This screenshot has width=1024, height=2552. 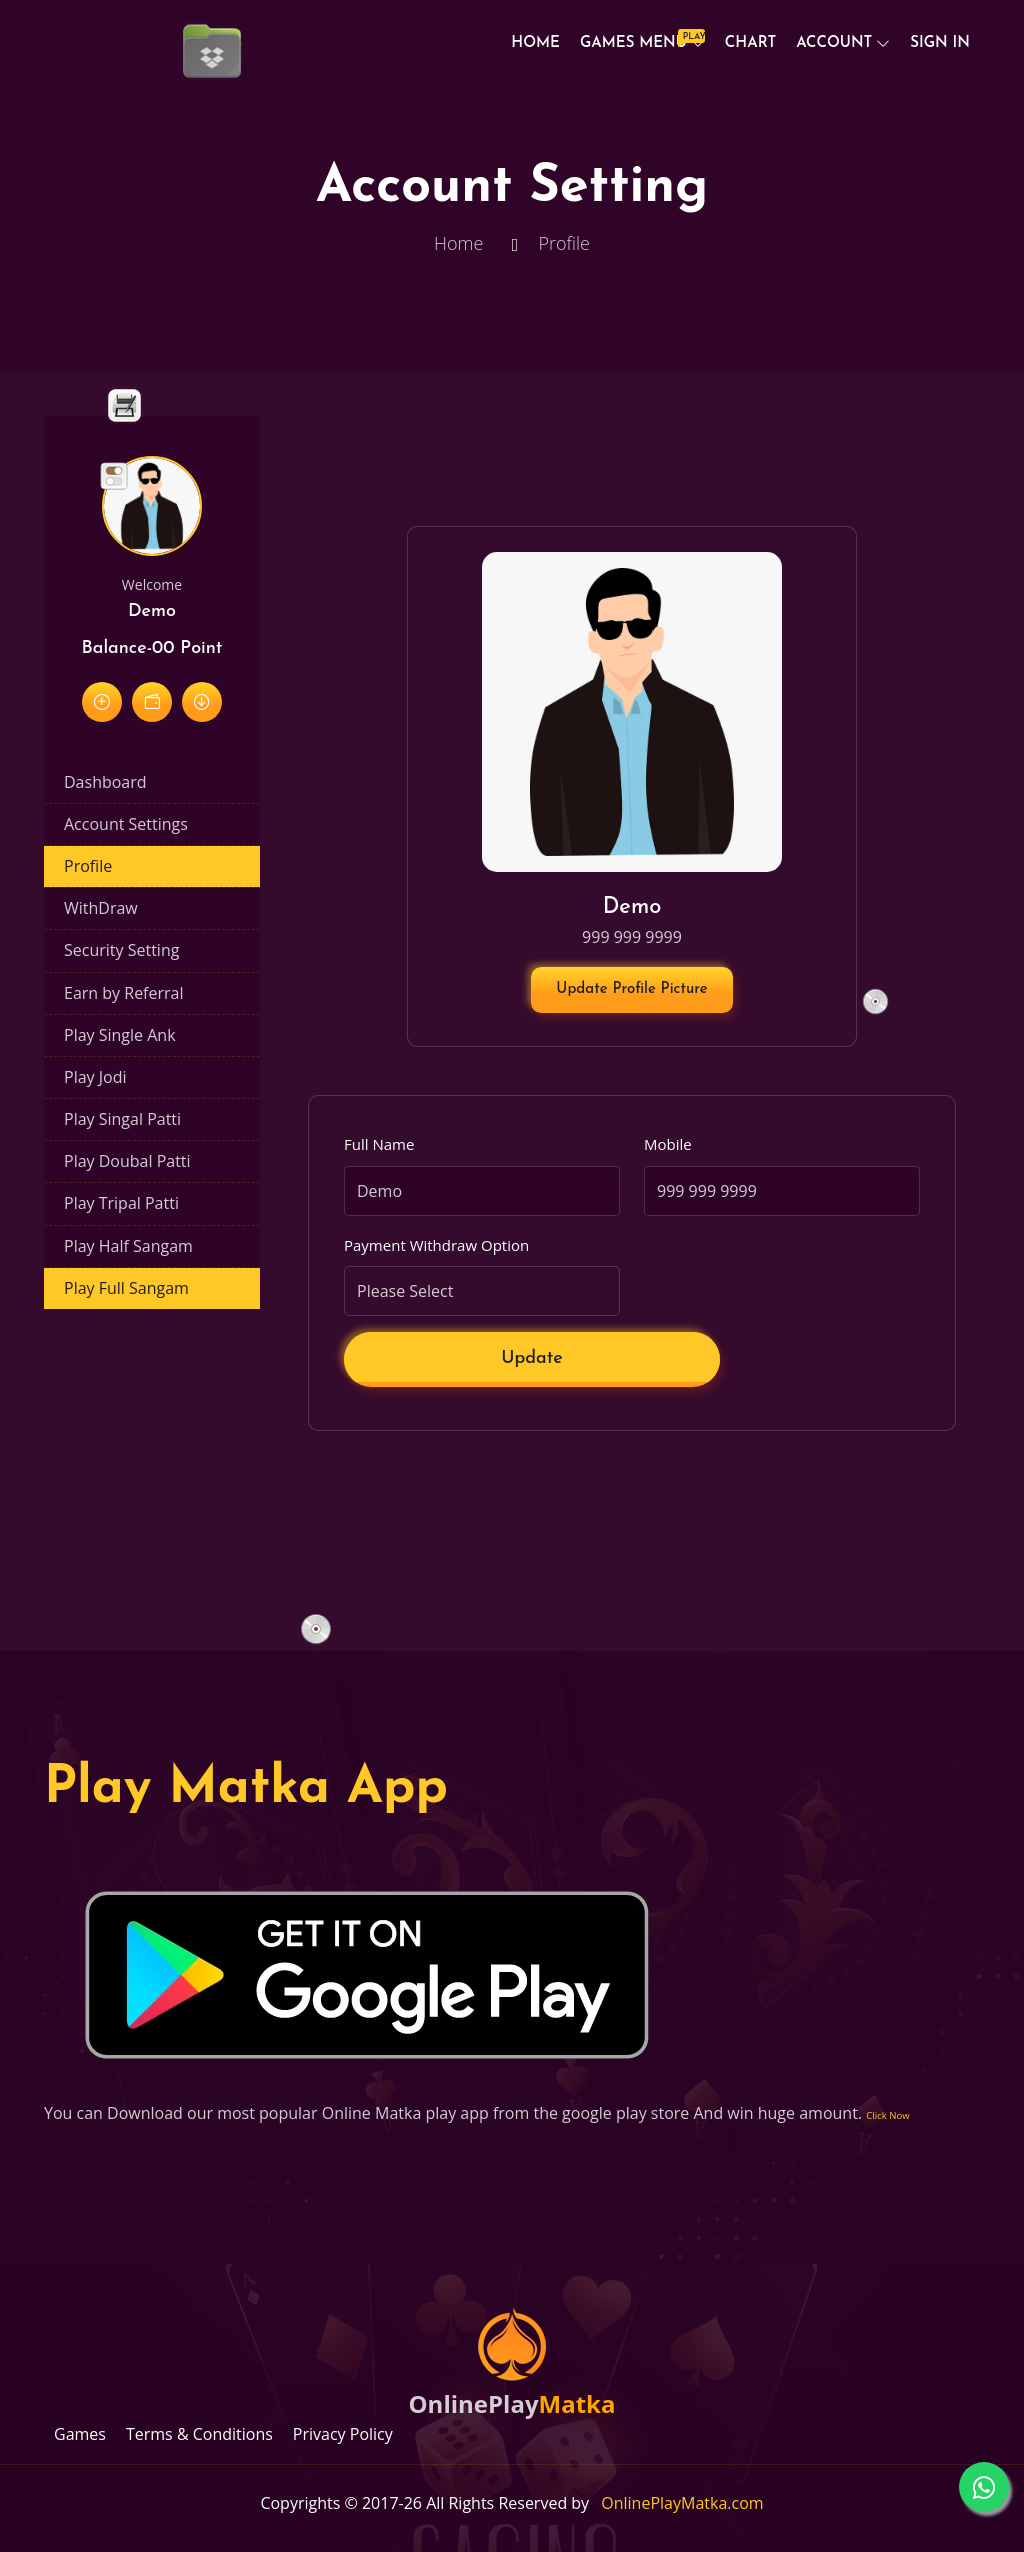 What do you see at coordinates (212, 51) in the screenshot?
I see `open your dropbox folder` at bounding box center [212, 51].